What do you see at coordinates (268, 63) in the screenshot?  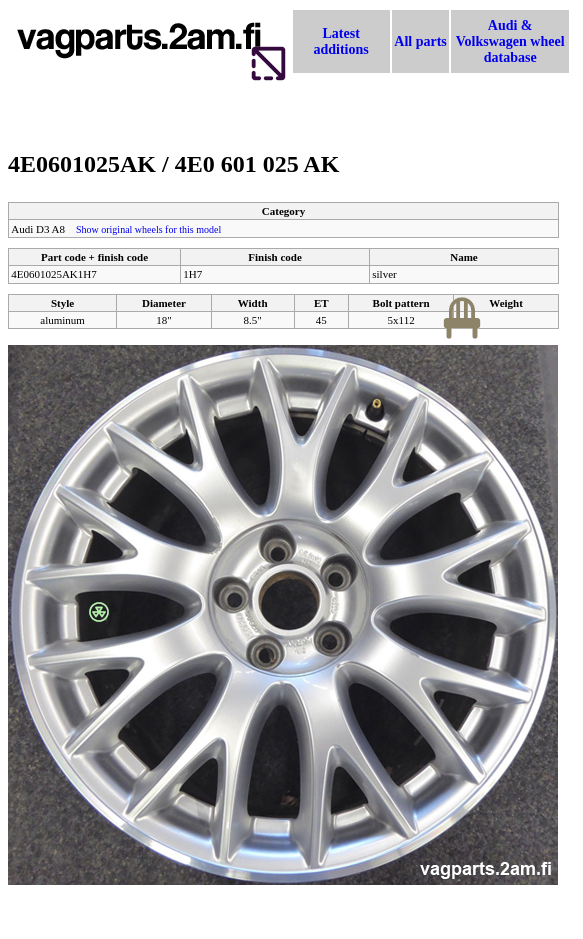 I see `invert current selection` at bounding box center [268, 63].